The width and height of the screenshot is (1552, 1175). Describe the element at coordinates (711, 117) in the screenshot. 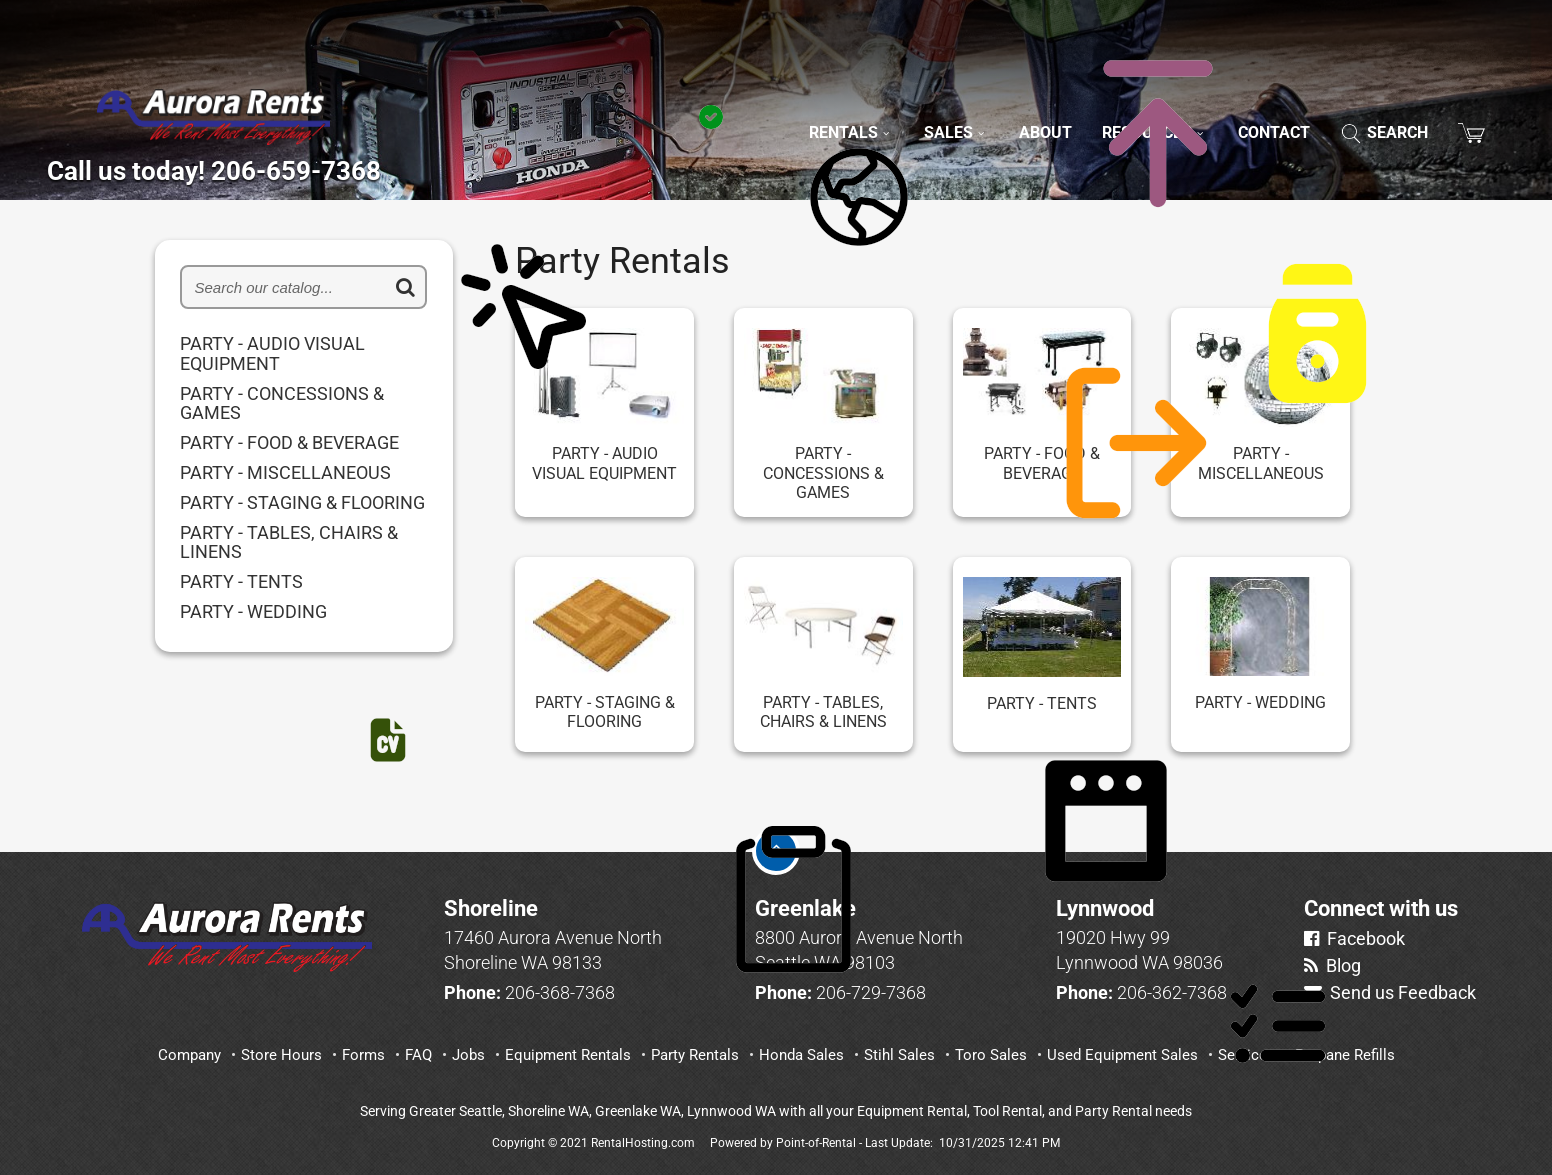

I see `indicates a closed issue in the activity feed` at that location.